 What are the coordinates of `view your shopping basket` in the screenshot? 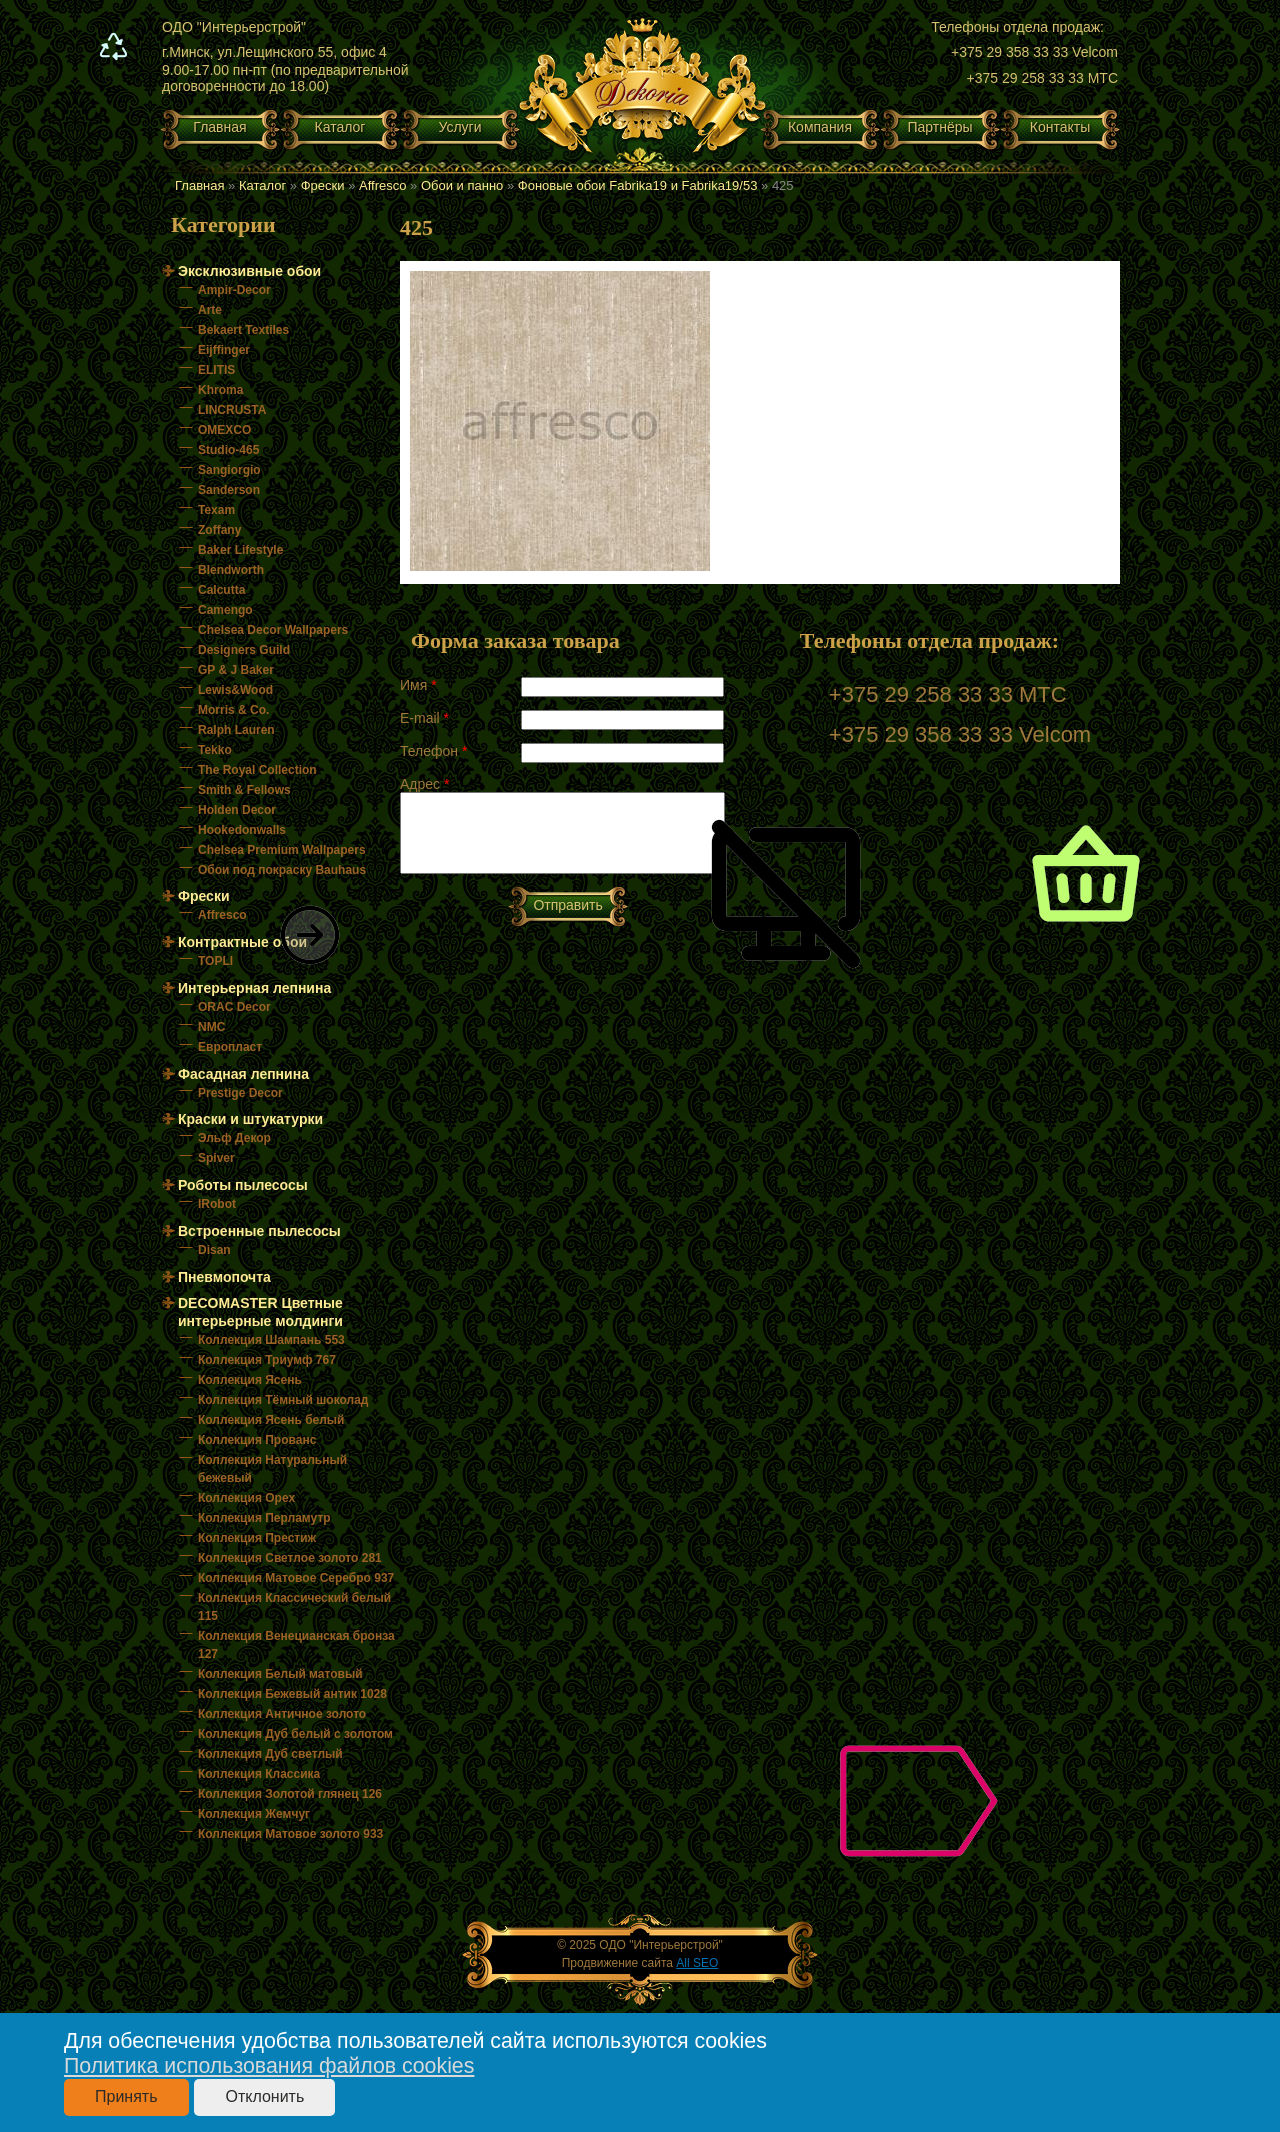 It's located at (1086, 879).